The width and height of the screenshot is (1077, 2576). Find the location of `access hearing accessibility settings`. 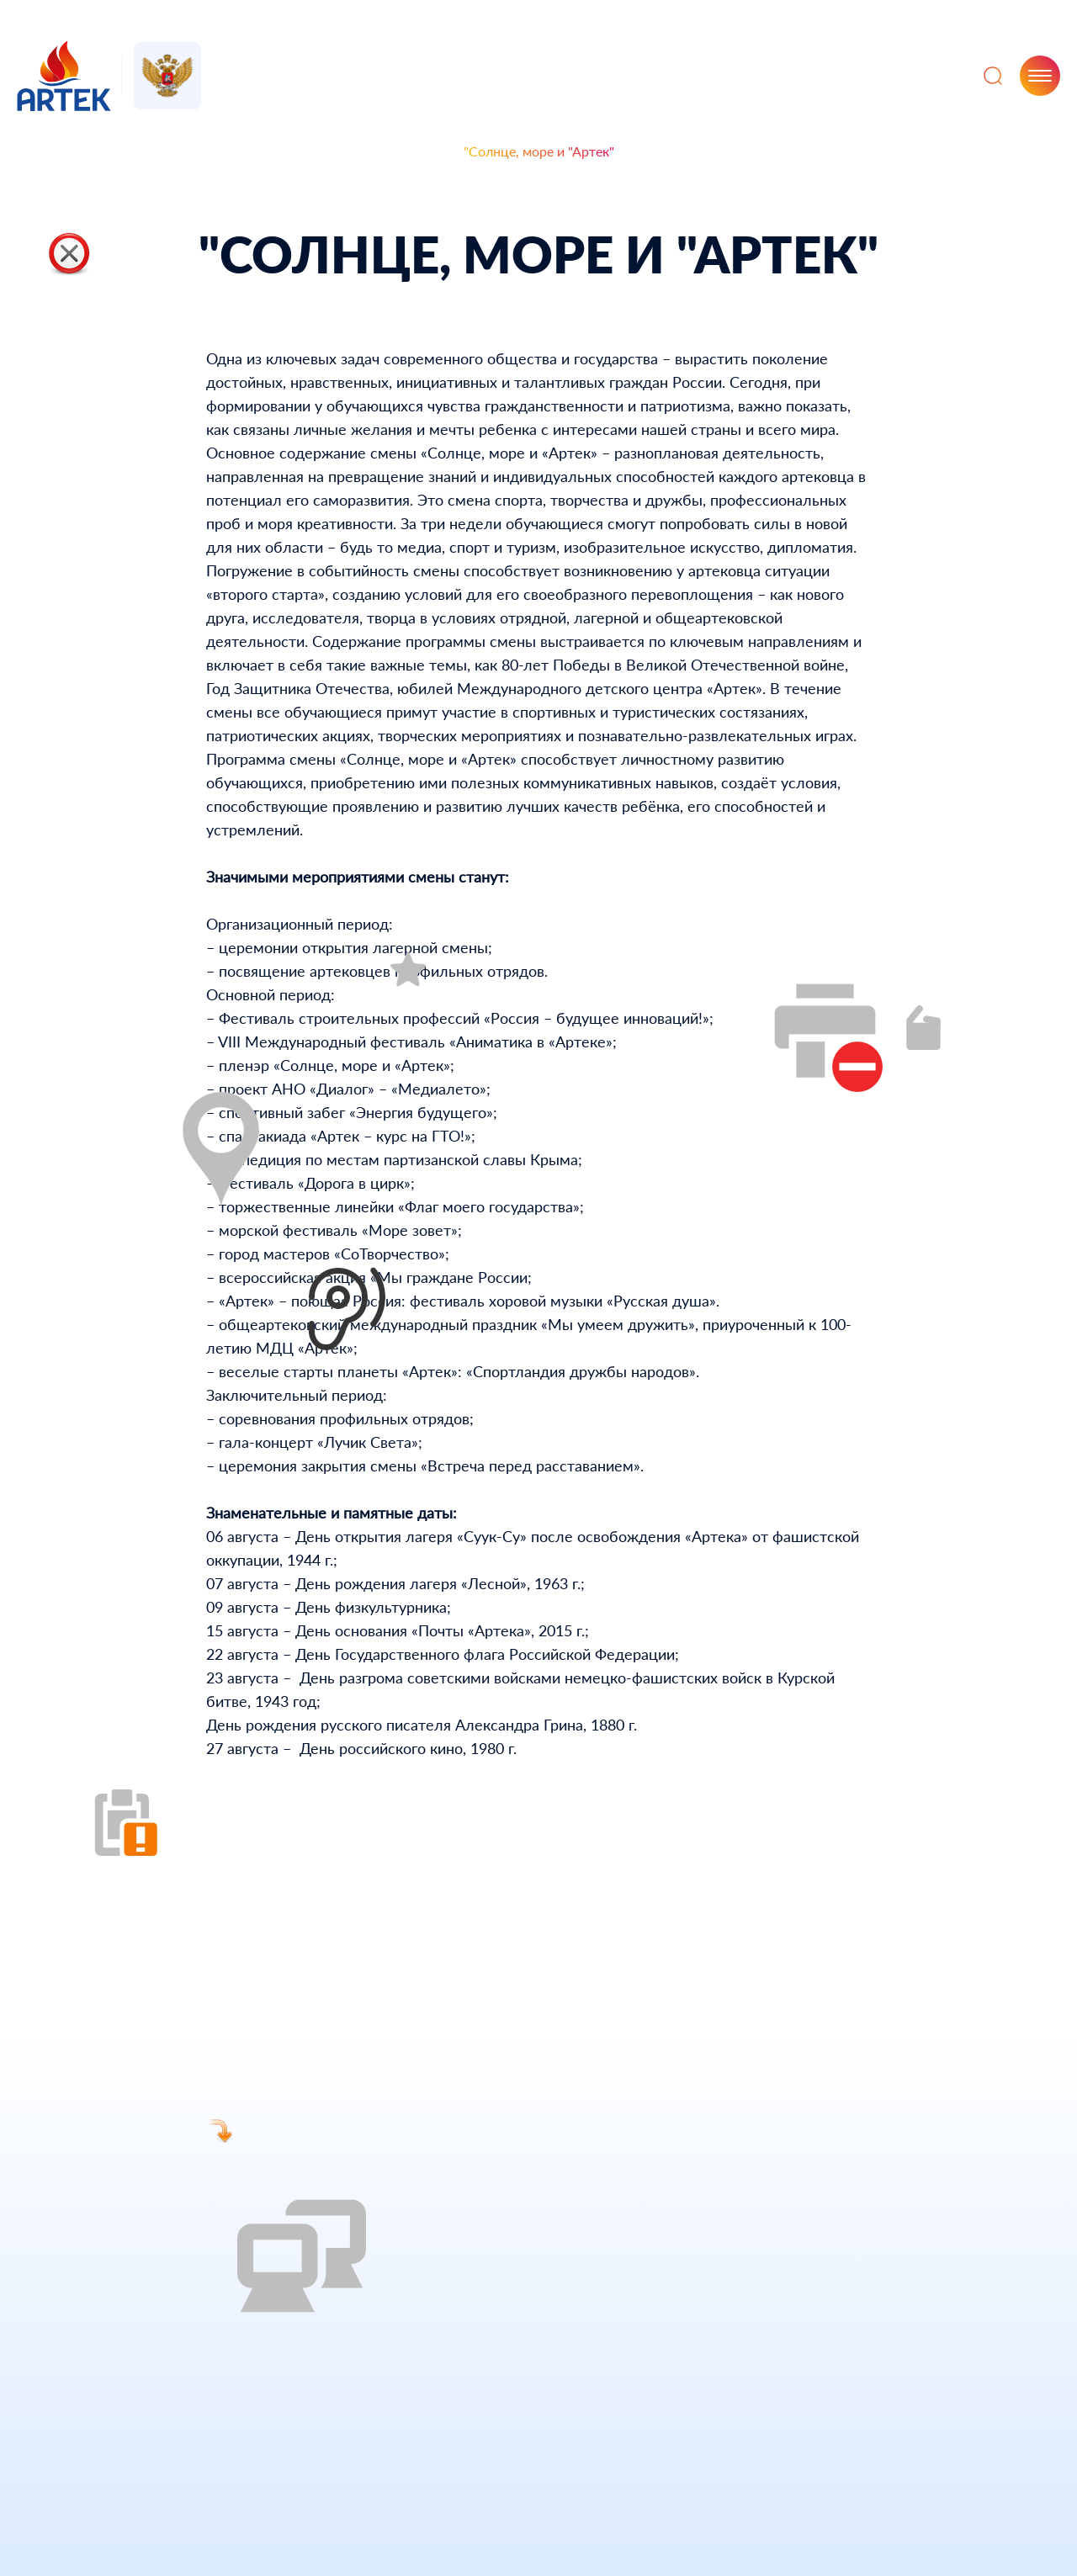

access hearing accessibility settings is located at coordinates (344, 1309).